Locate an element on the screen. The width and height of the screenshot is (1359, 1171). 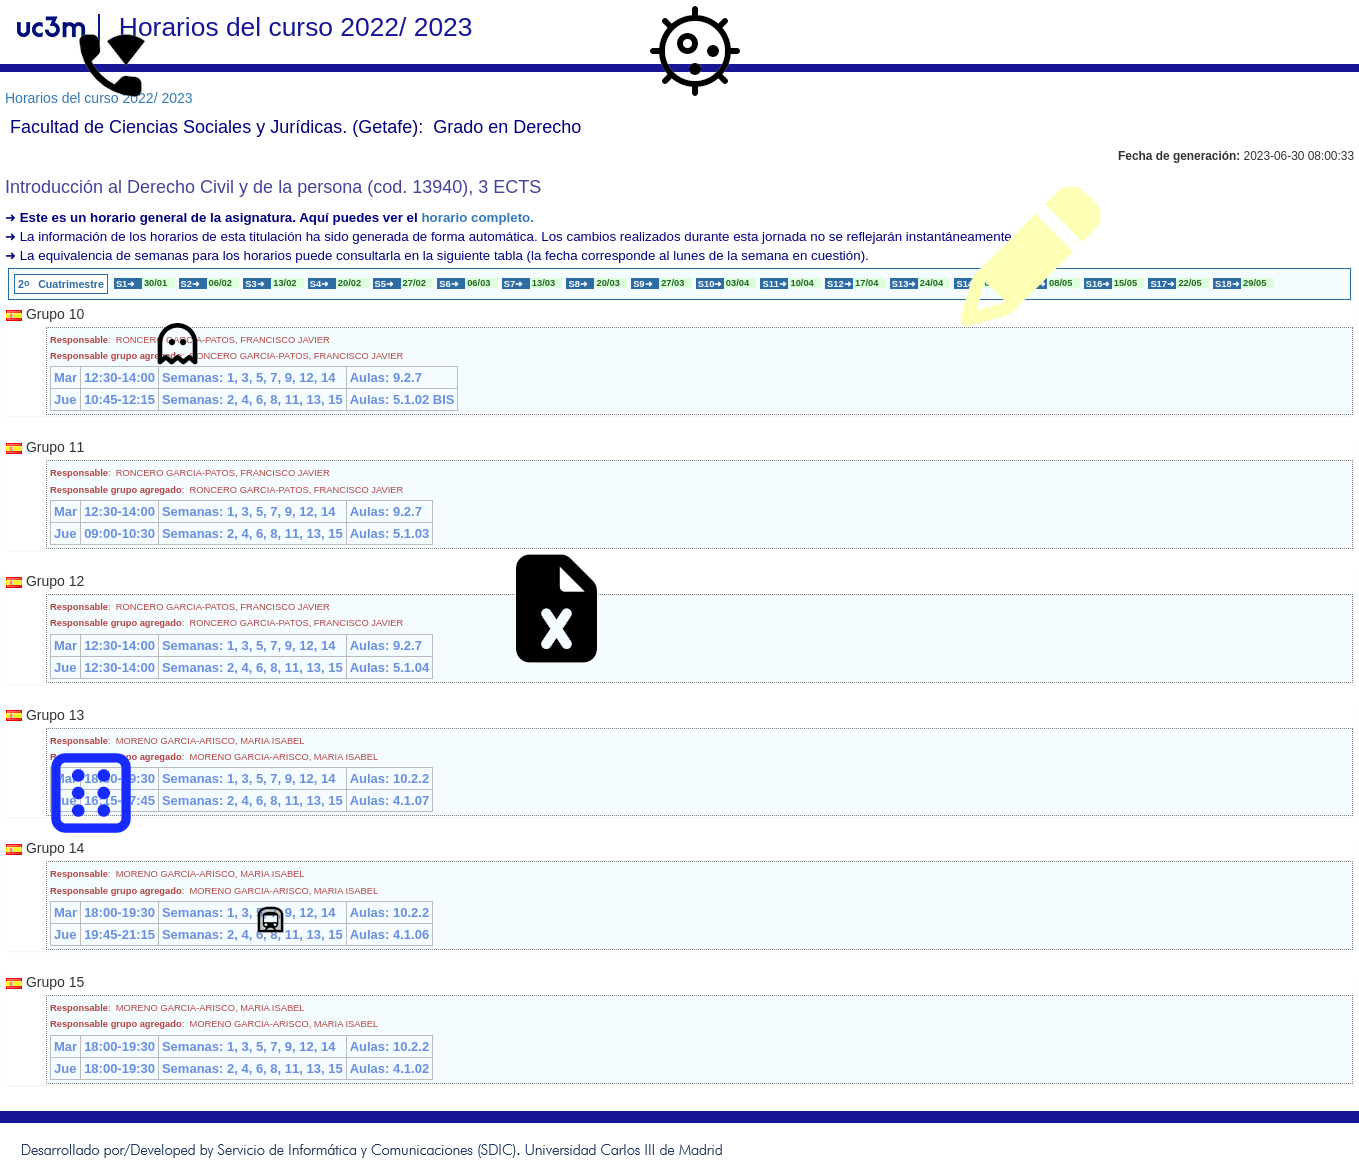
enable wifi calling feature is located at coordinates (110, 65).